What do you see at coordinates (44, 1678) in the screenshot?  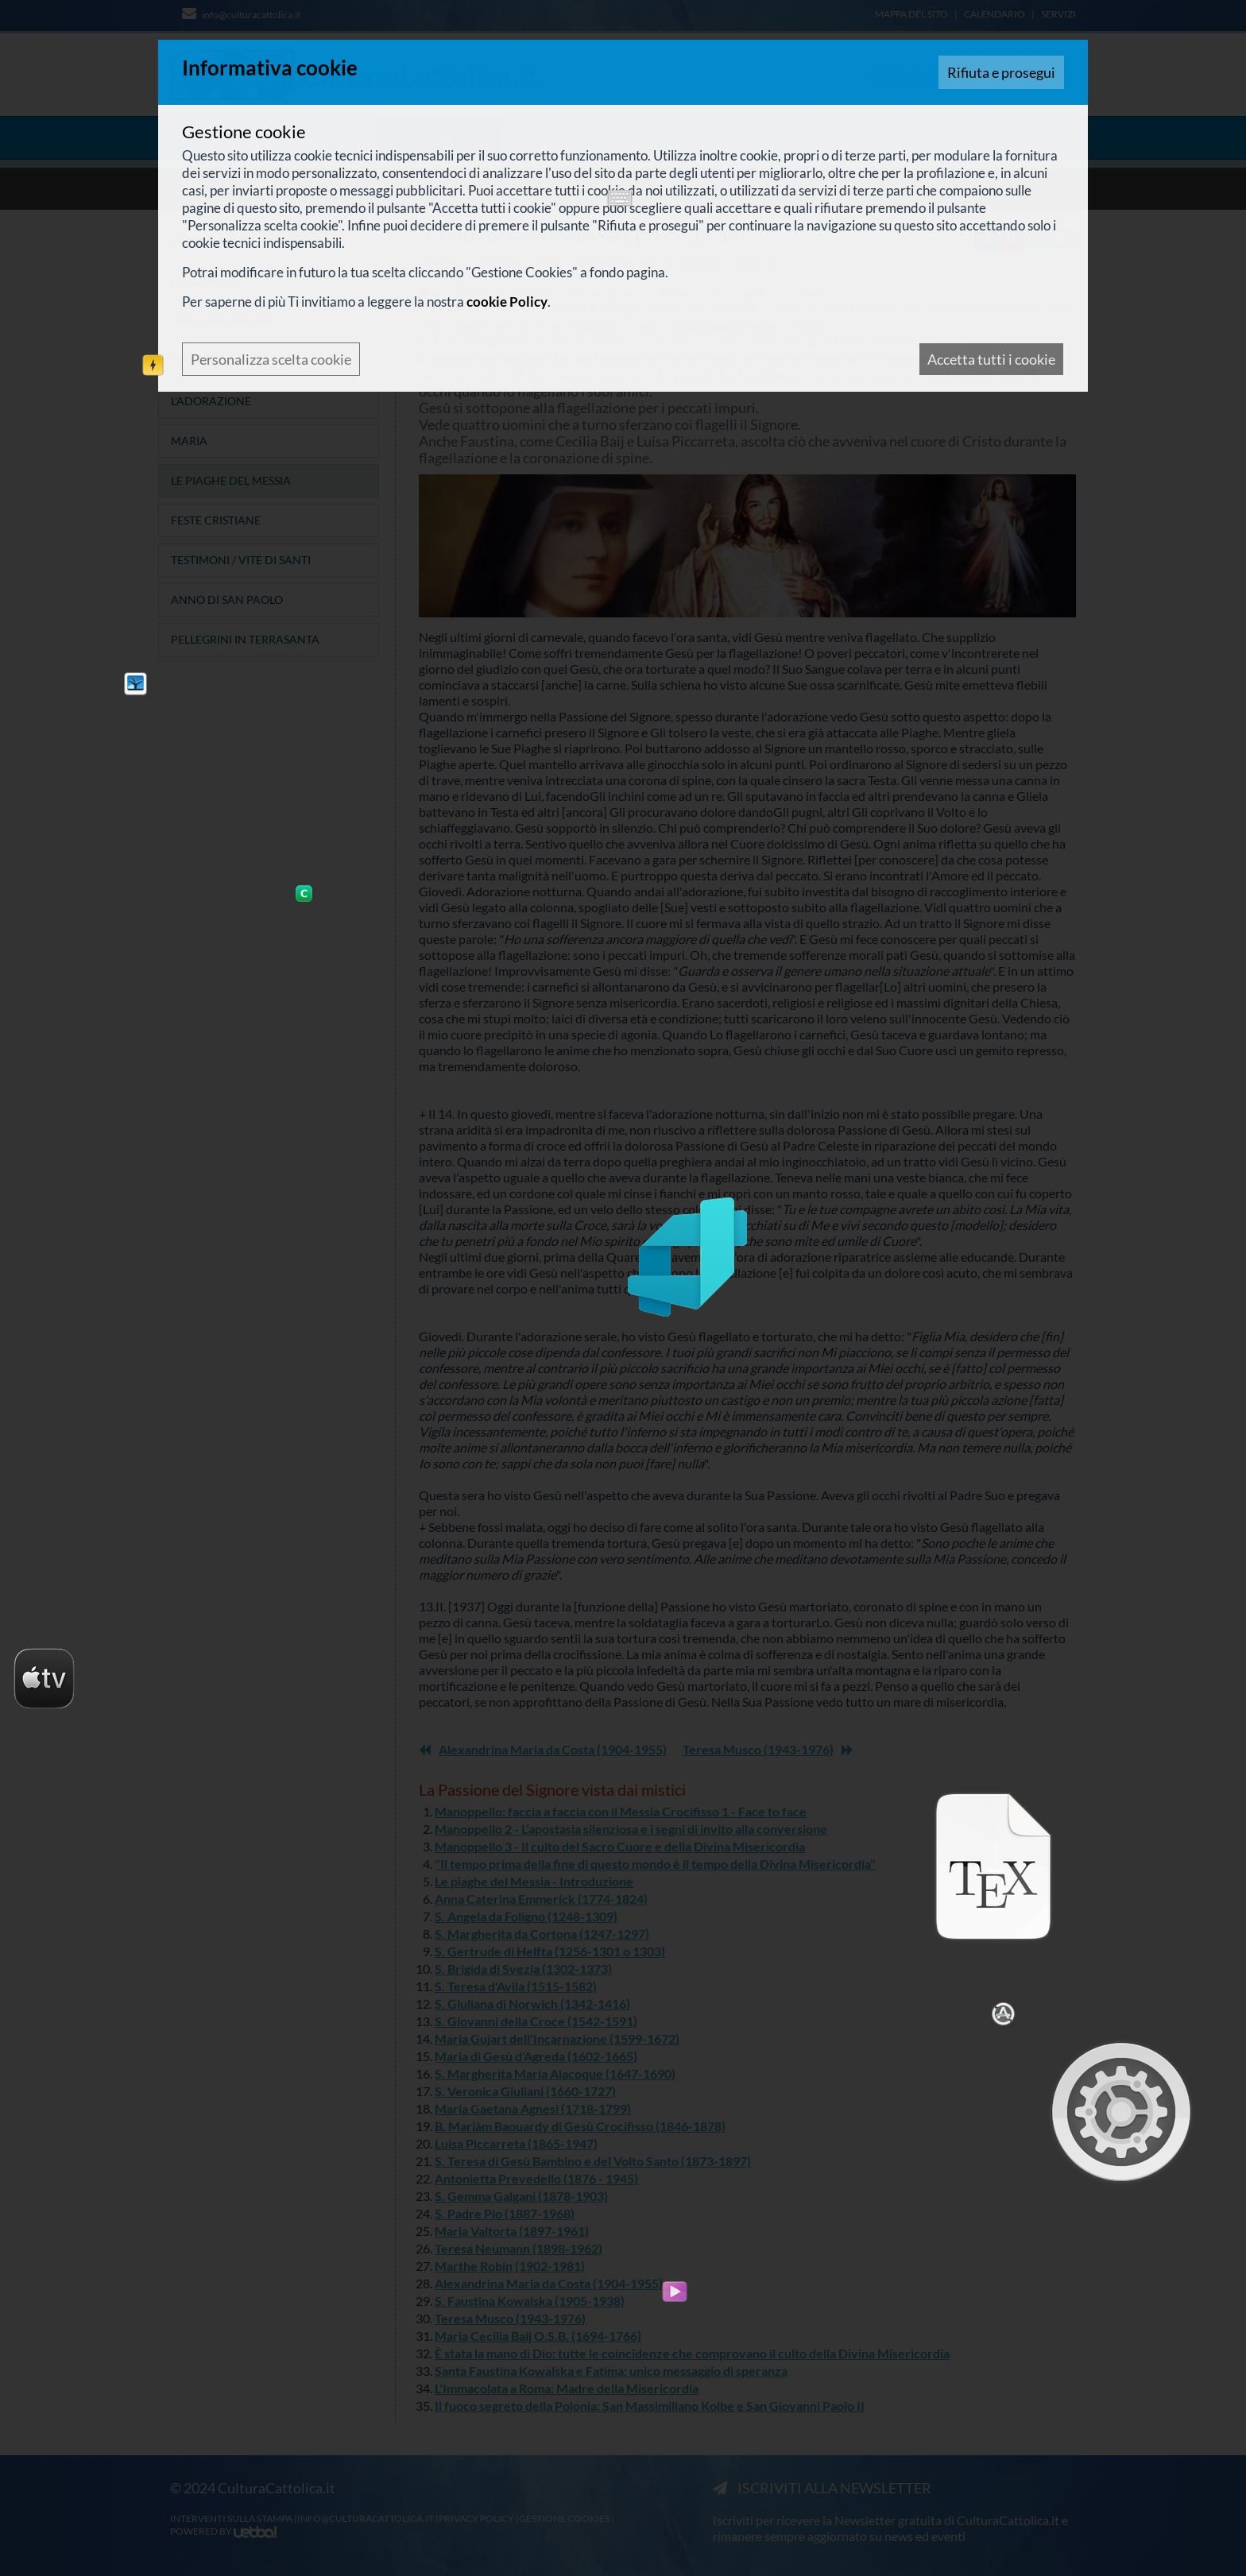 I see `open the Apple TV app` at bounding box center [44, 1678].